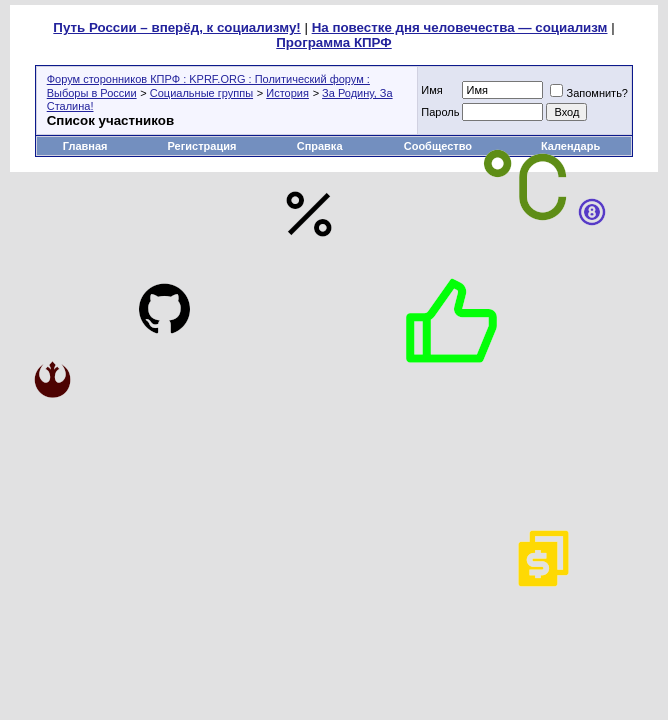 The height and width of the screenshot is (720, 668). Describe the element at coordinates (592, 212) in the screenshot. I see `access billiards or pool game` at that location.